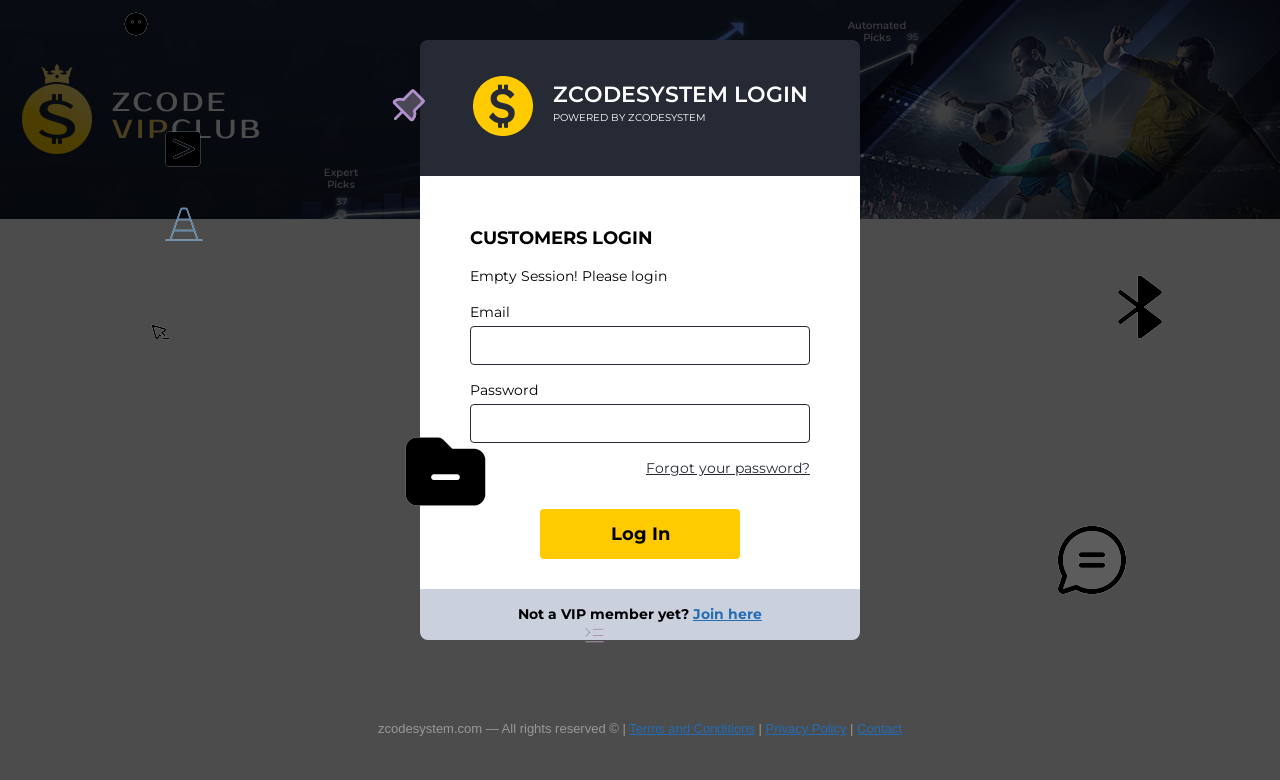  What do you see at coordinates (184, 225) in the screenshot?
I see `indicates an area under construction or maintenance` at bounding box center [184, 225].